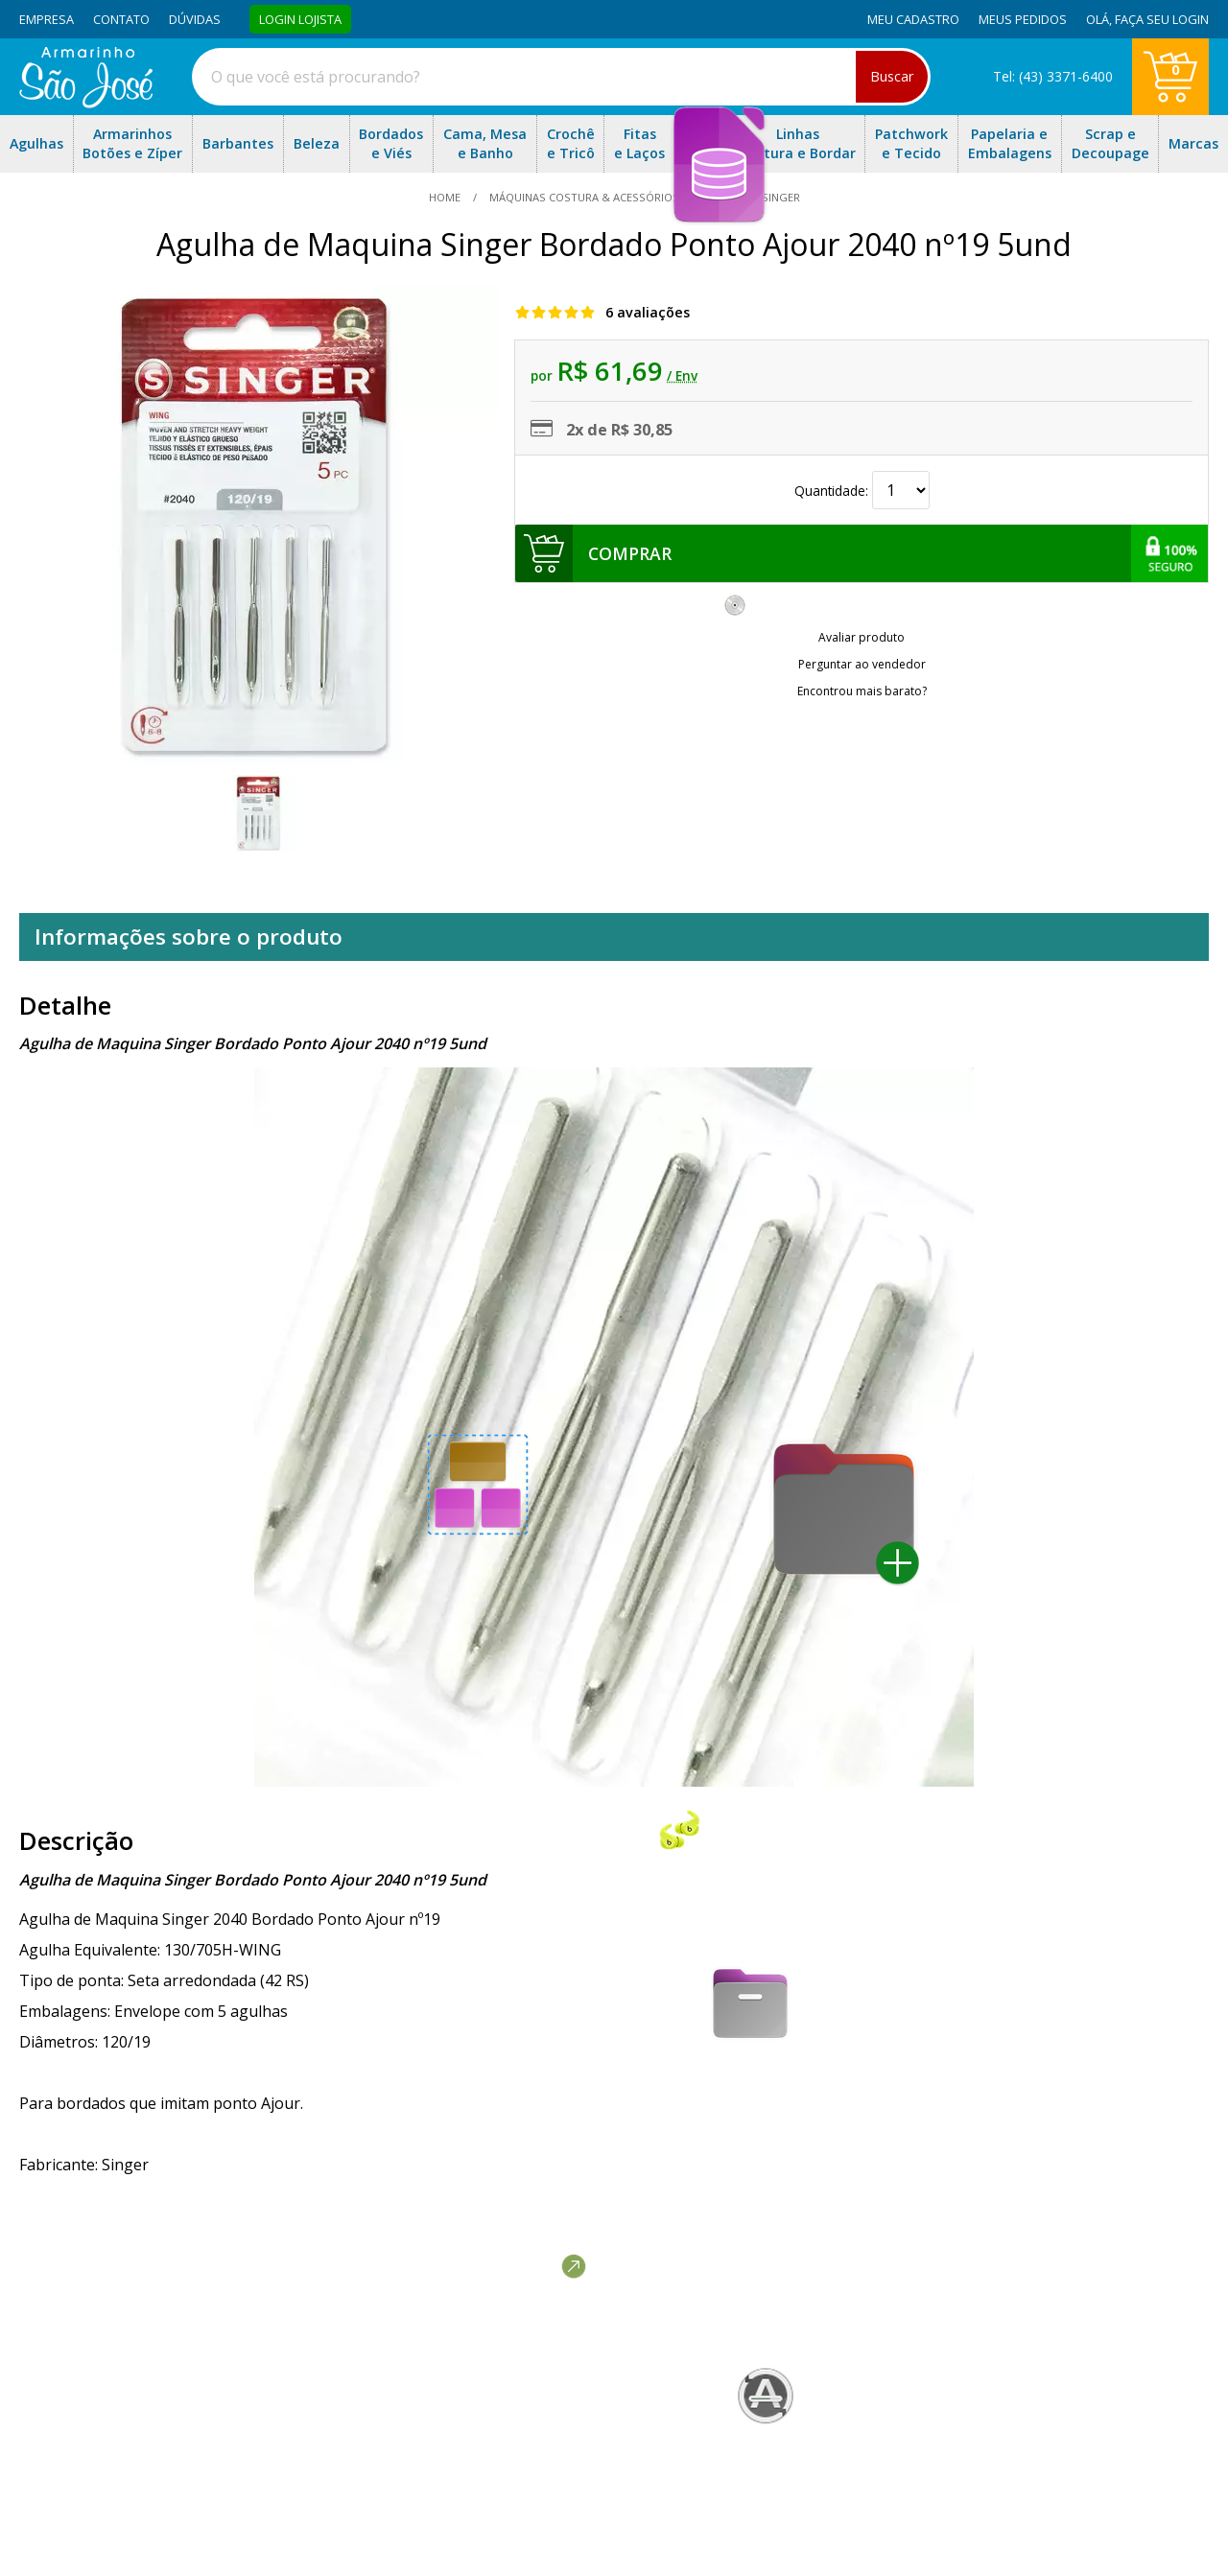  What do you see at coordinates (766, 2396) in the screenshot?
I see `open the software update application` at bounding box center [766, 2396].